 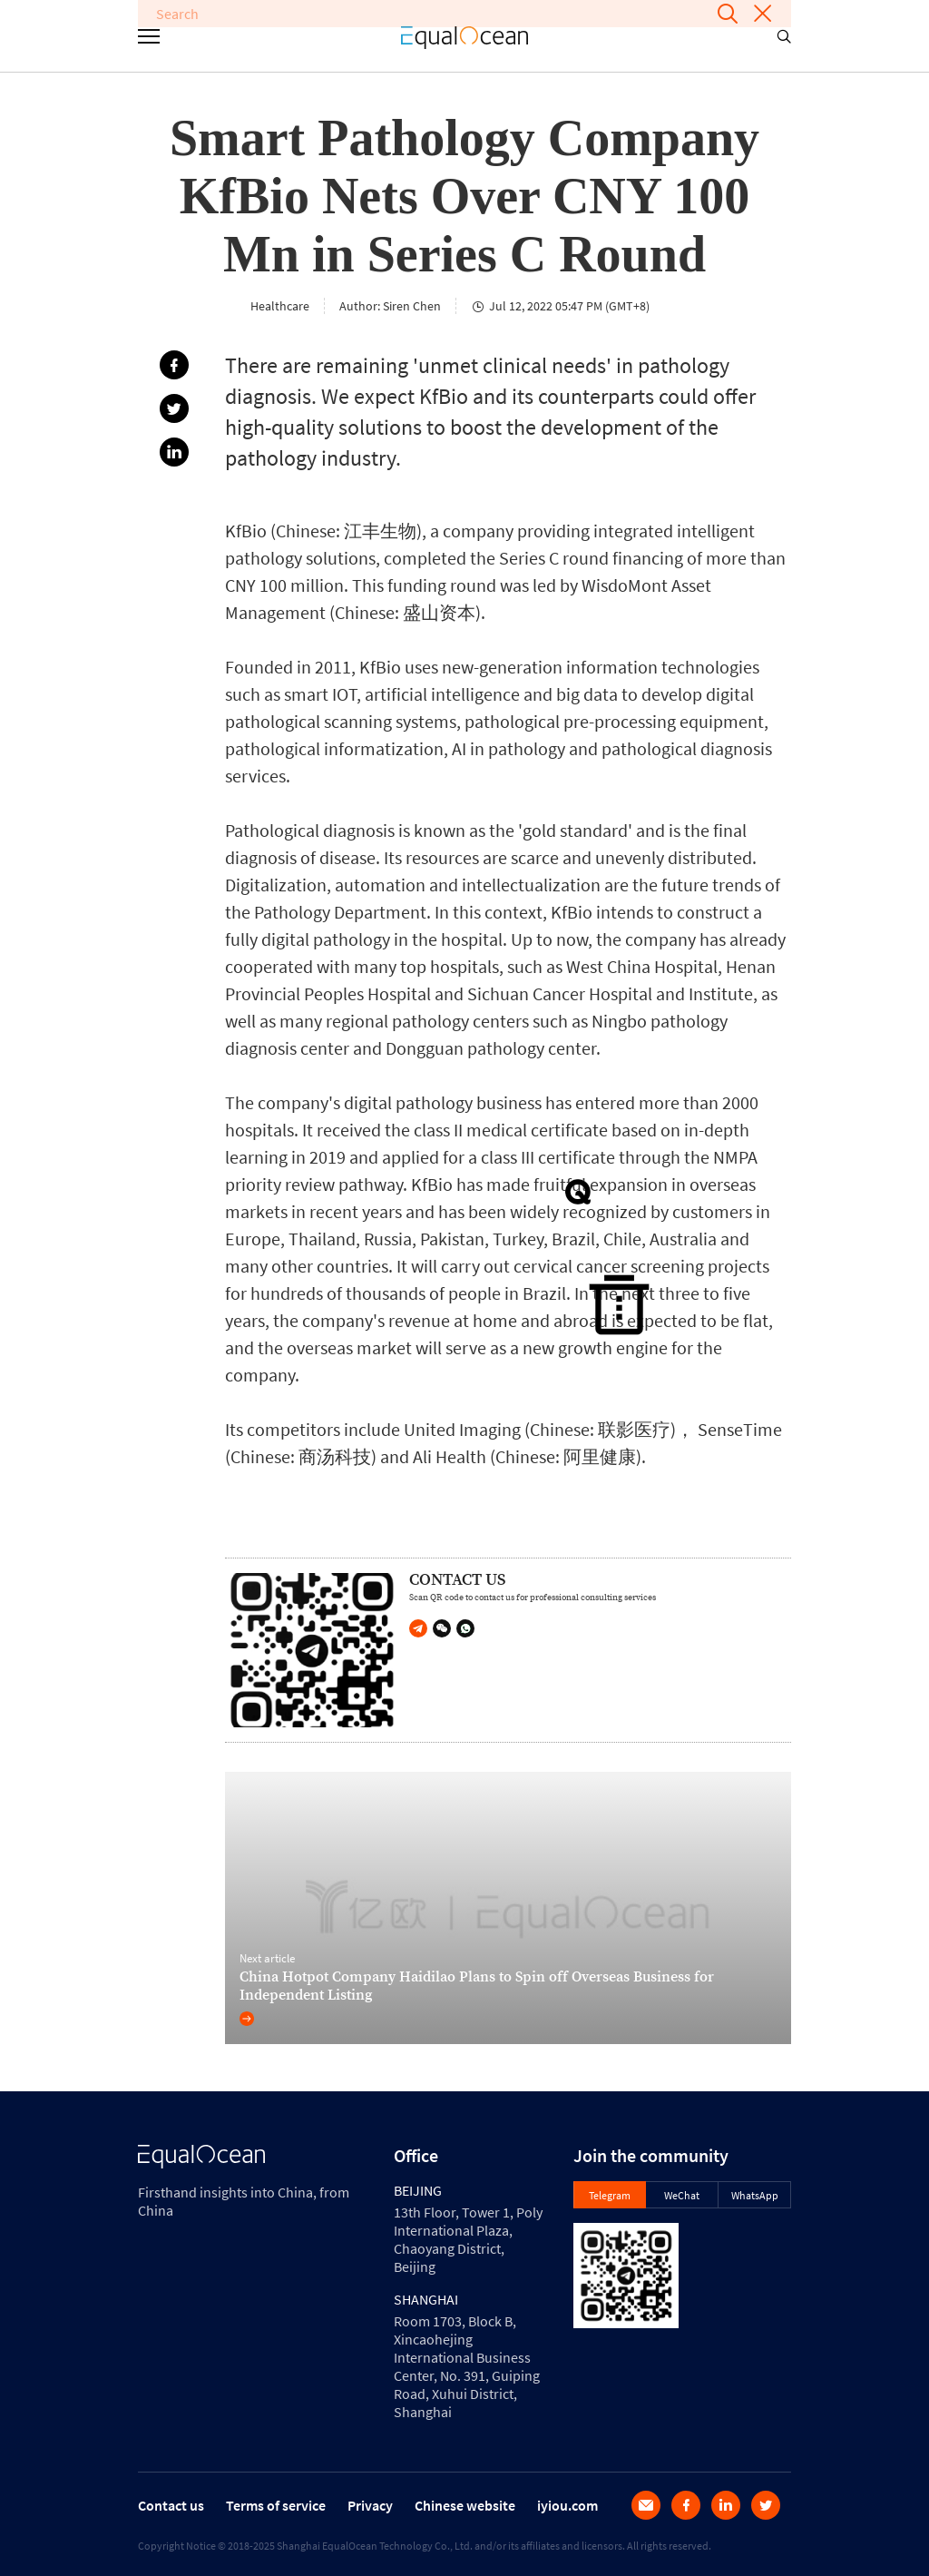 What do you see at coordinates (578, 1192) in the screenshot?
I see `open qase test management platform` at bounding box center [578, 1192].